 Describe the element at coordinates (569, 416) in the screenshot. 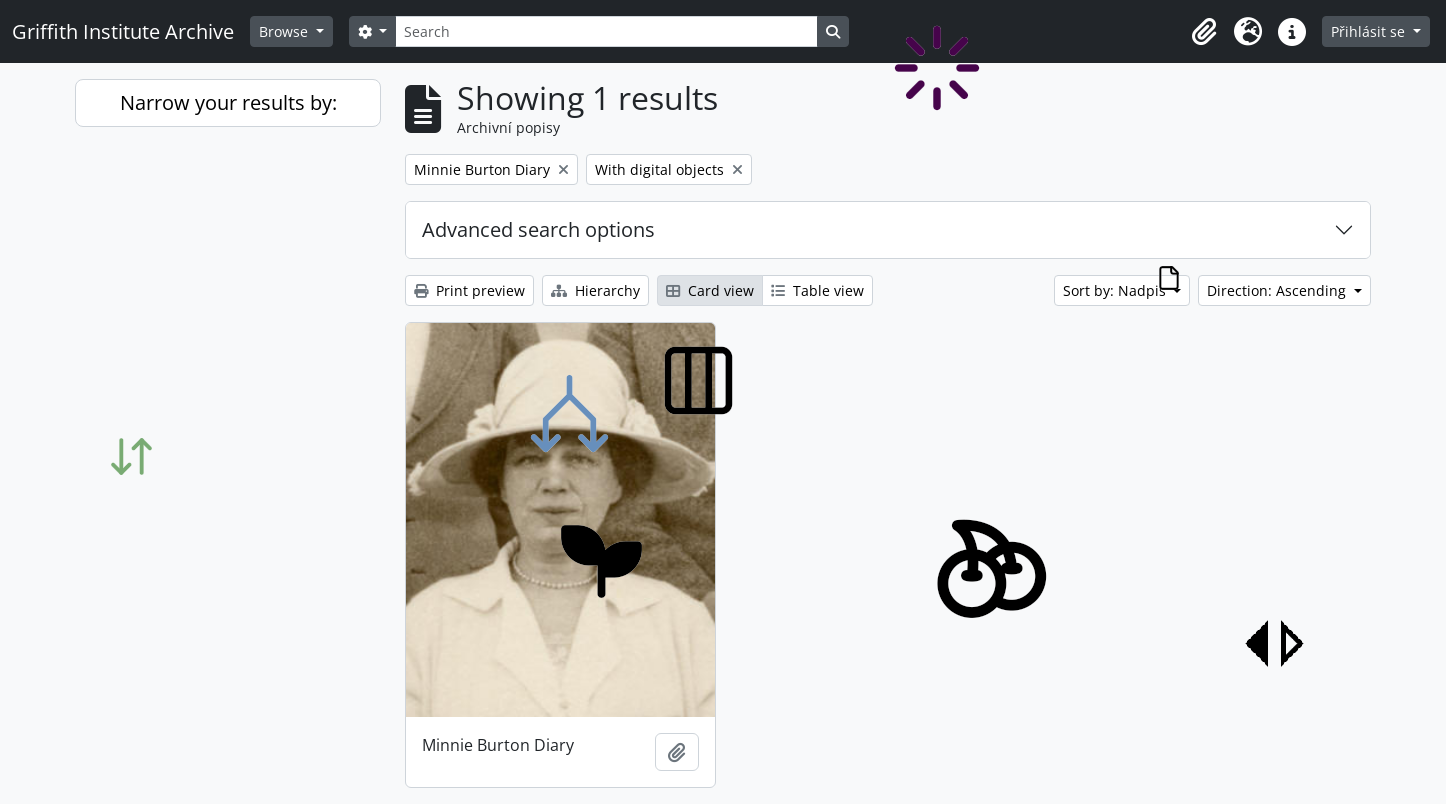

I see `split content into multiple paths` at that location.